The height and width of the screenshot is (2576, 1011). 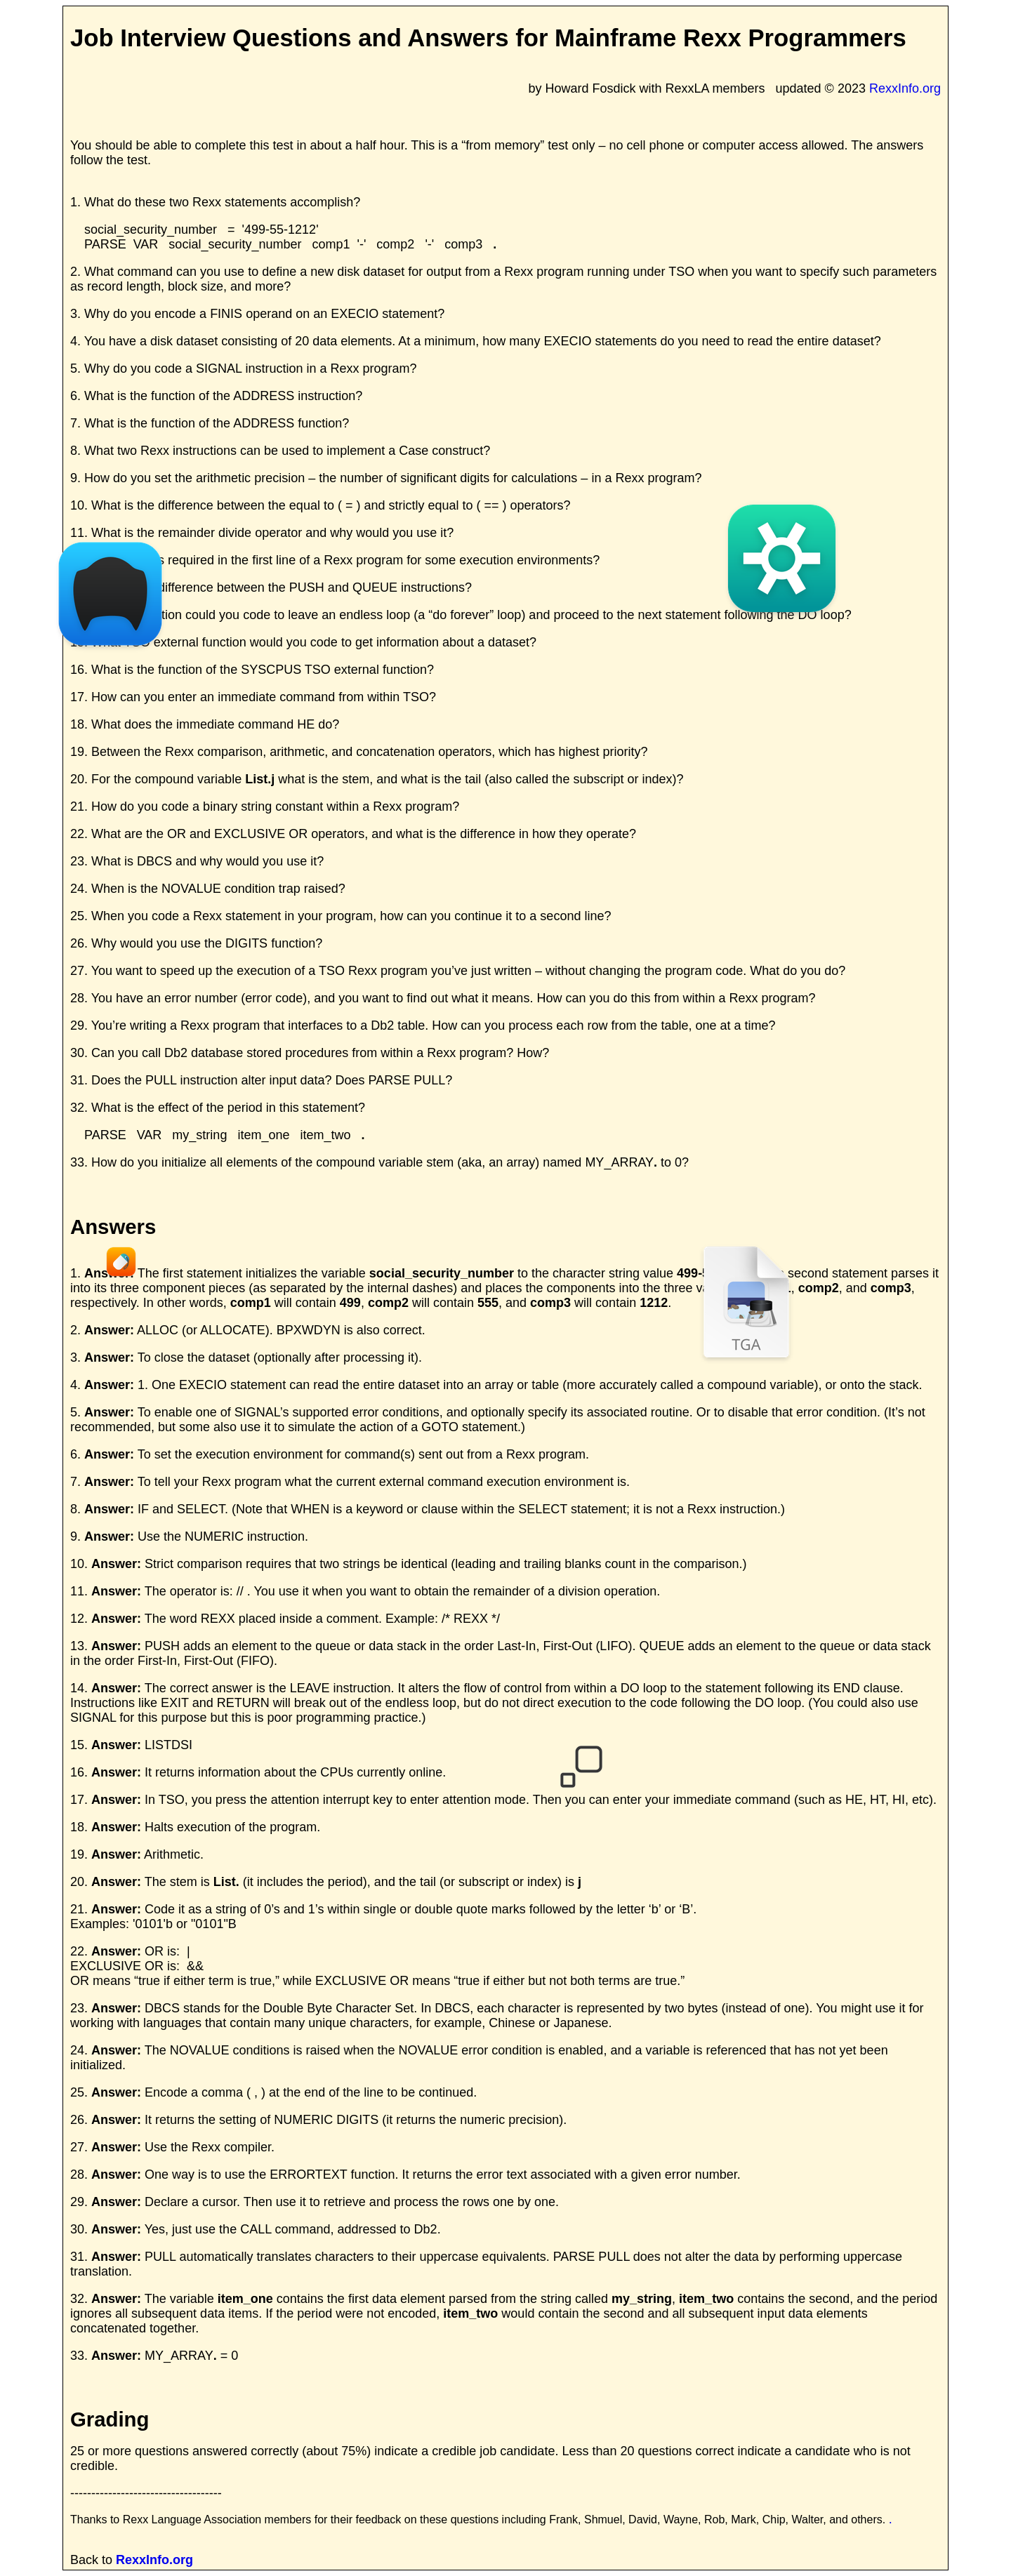 What do you see at coordinates (110, 594) in the screenshot?
I see `launch redream dreamcast emulator` at bounding box center [110, 594].